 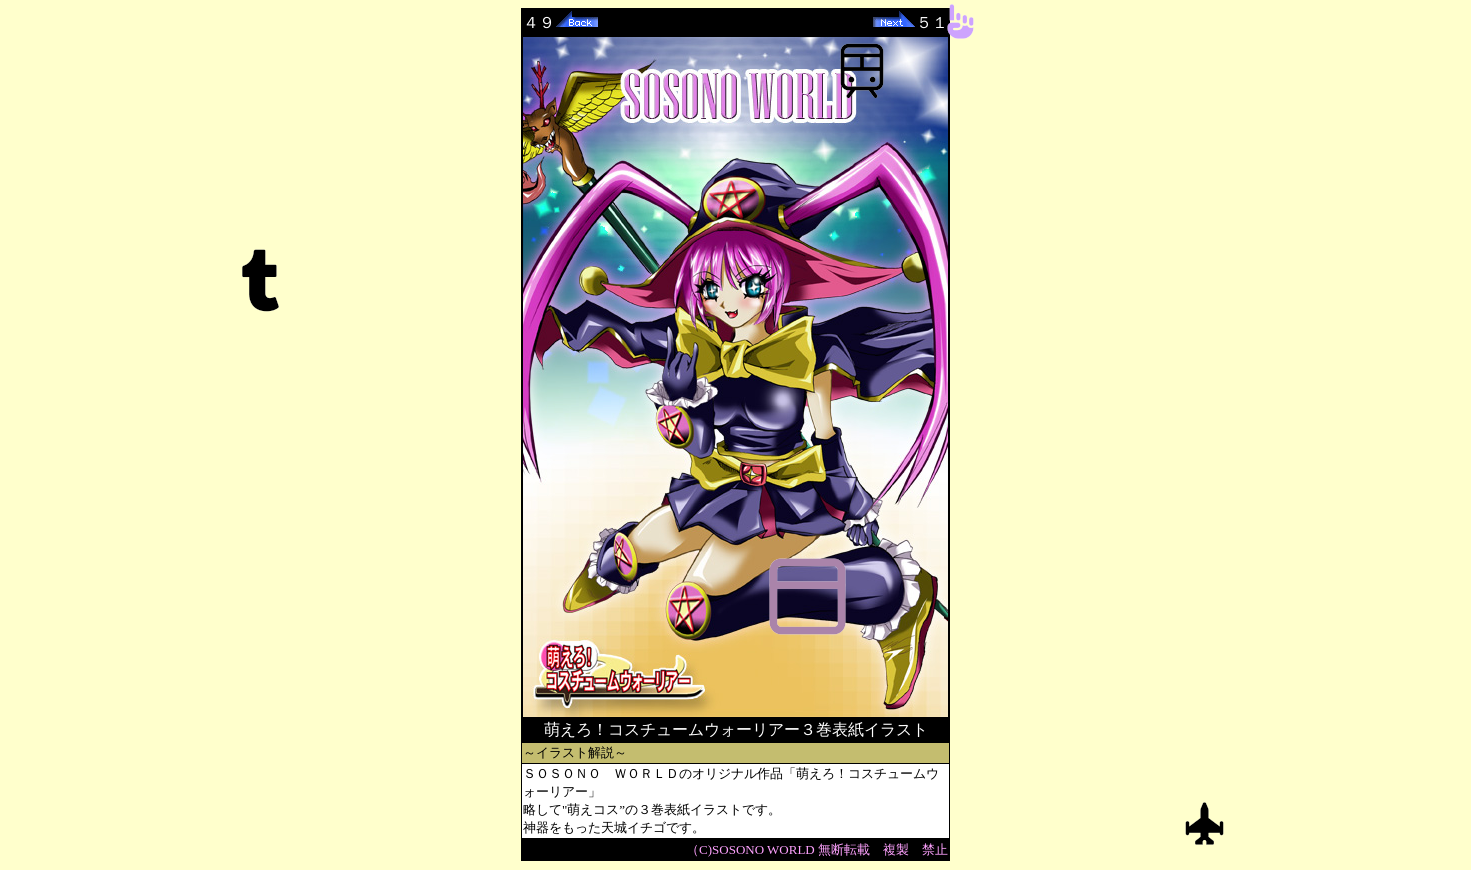 I want to click on toggle top panel visibility, so click(x=807, y=596).